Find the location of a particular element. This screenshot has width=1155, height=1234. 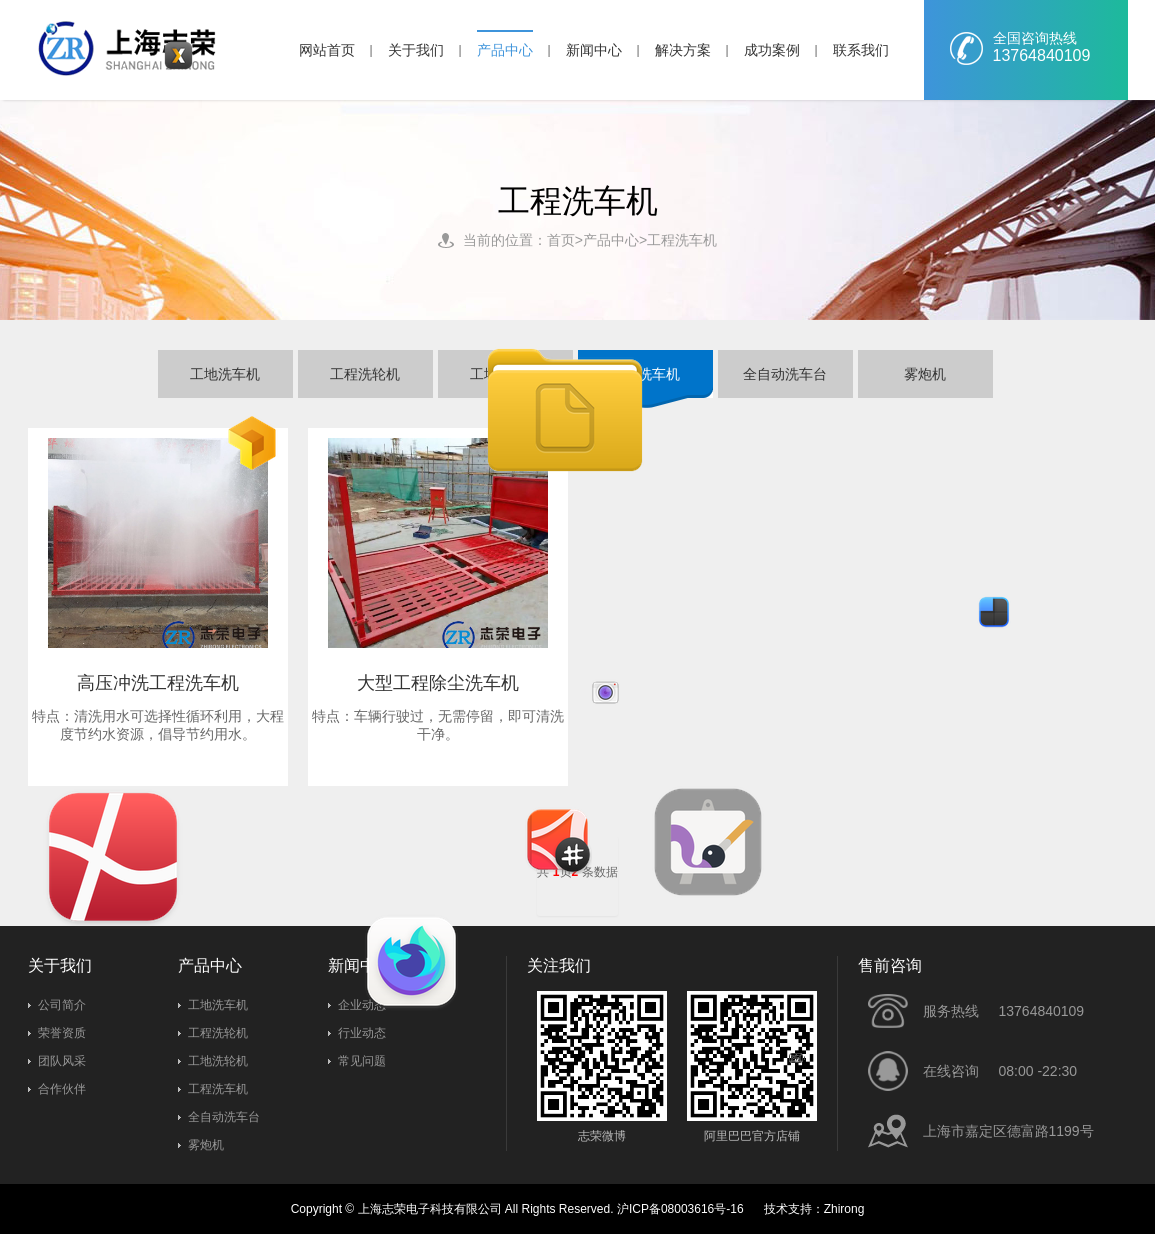

import data or files into an application is located at coordinates (252, 443).